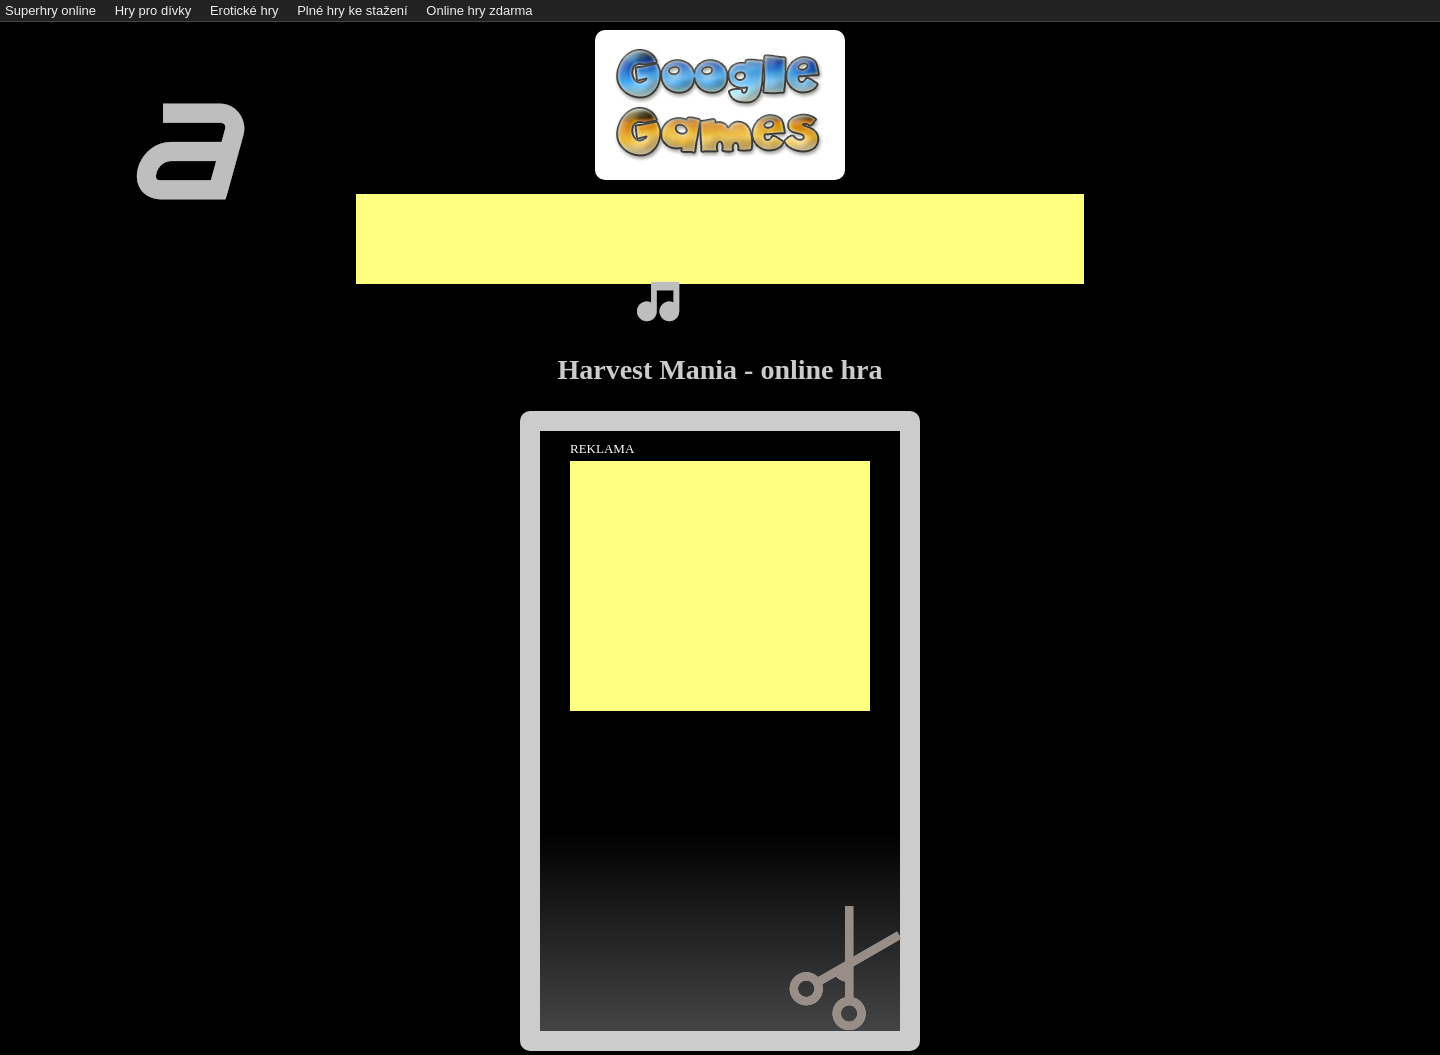 This screenshot has height=1055, width=1440. Describe the element at coordinates (845, 964) in the screenshot. I see `open PDF Slicer to cut and rearrange PDF pages` at that location.